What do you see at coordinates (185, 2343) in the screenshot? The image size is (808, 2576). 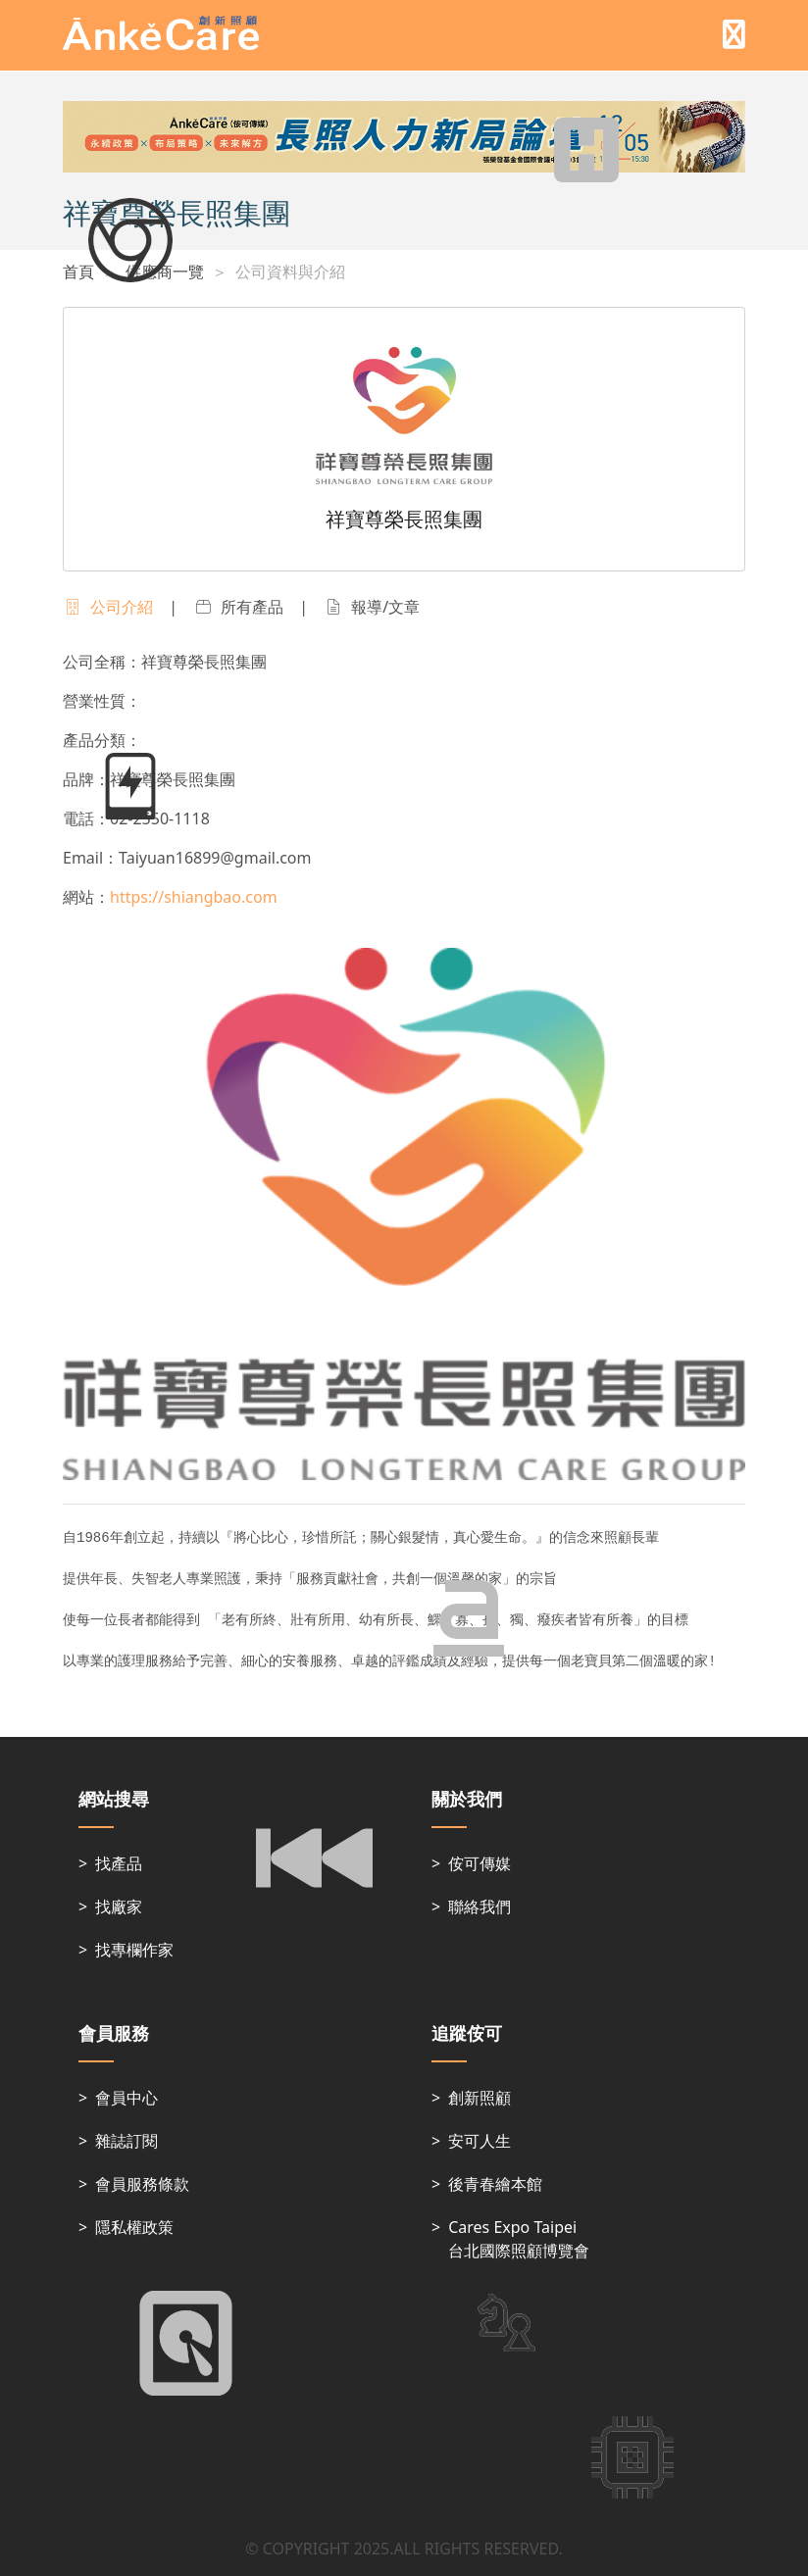 I see `access system hard drive` at bounding box center [185, 2343].